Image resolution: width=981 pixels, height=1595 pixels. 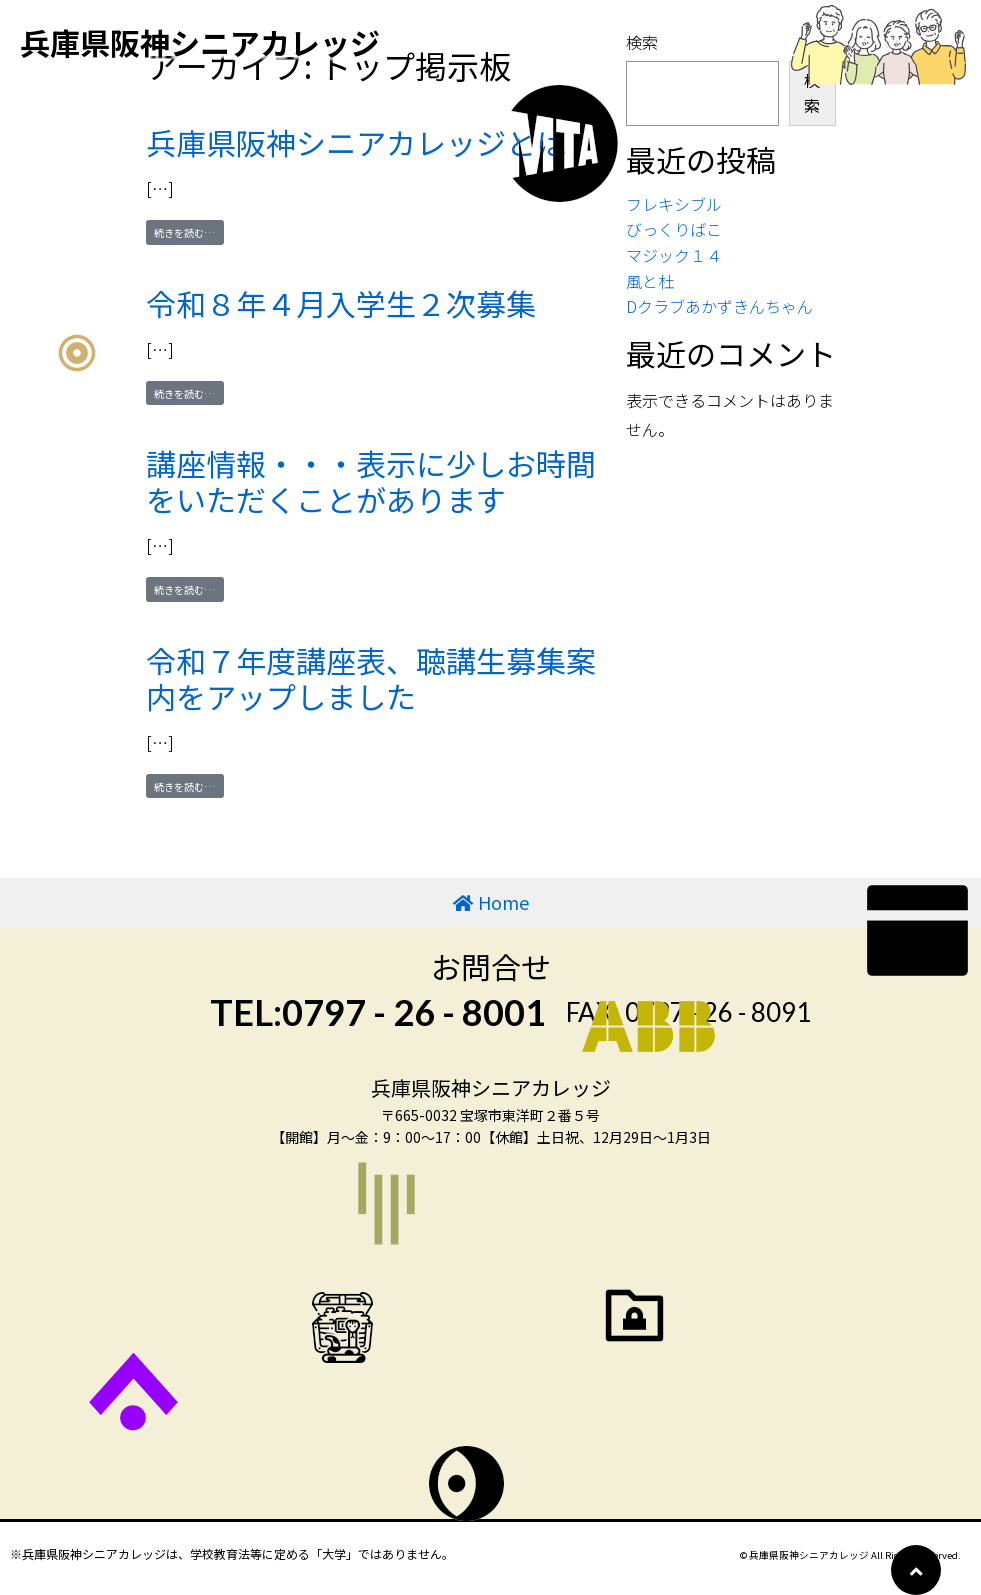 I want to click on enable focus or do not disturb mode, so click(x=77, y=353).